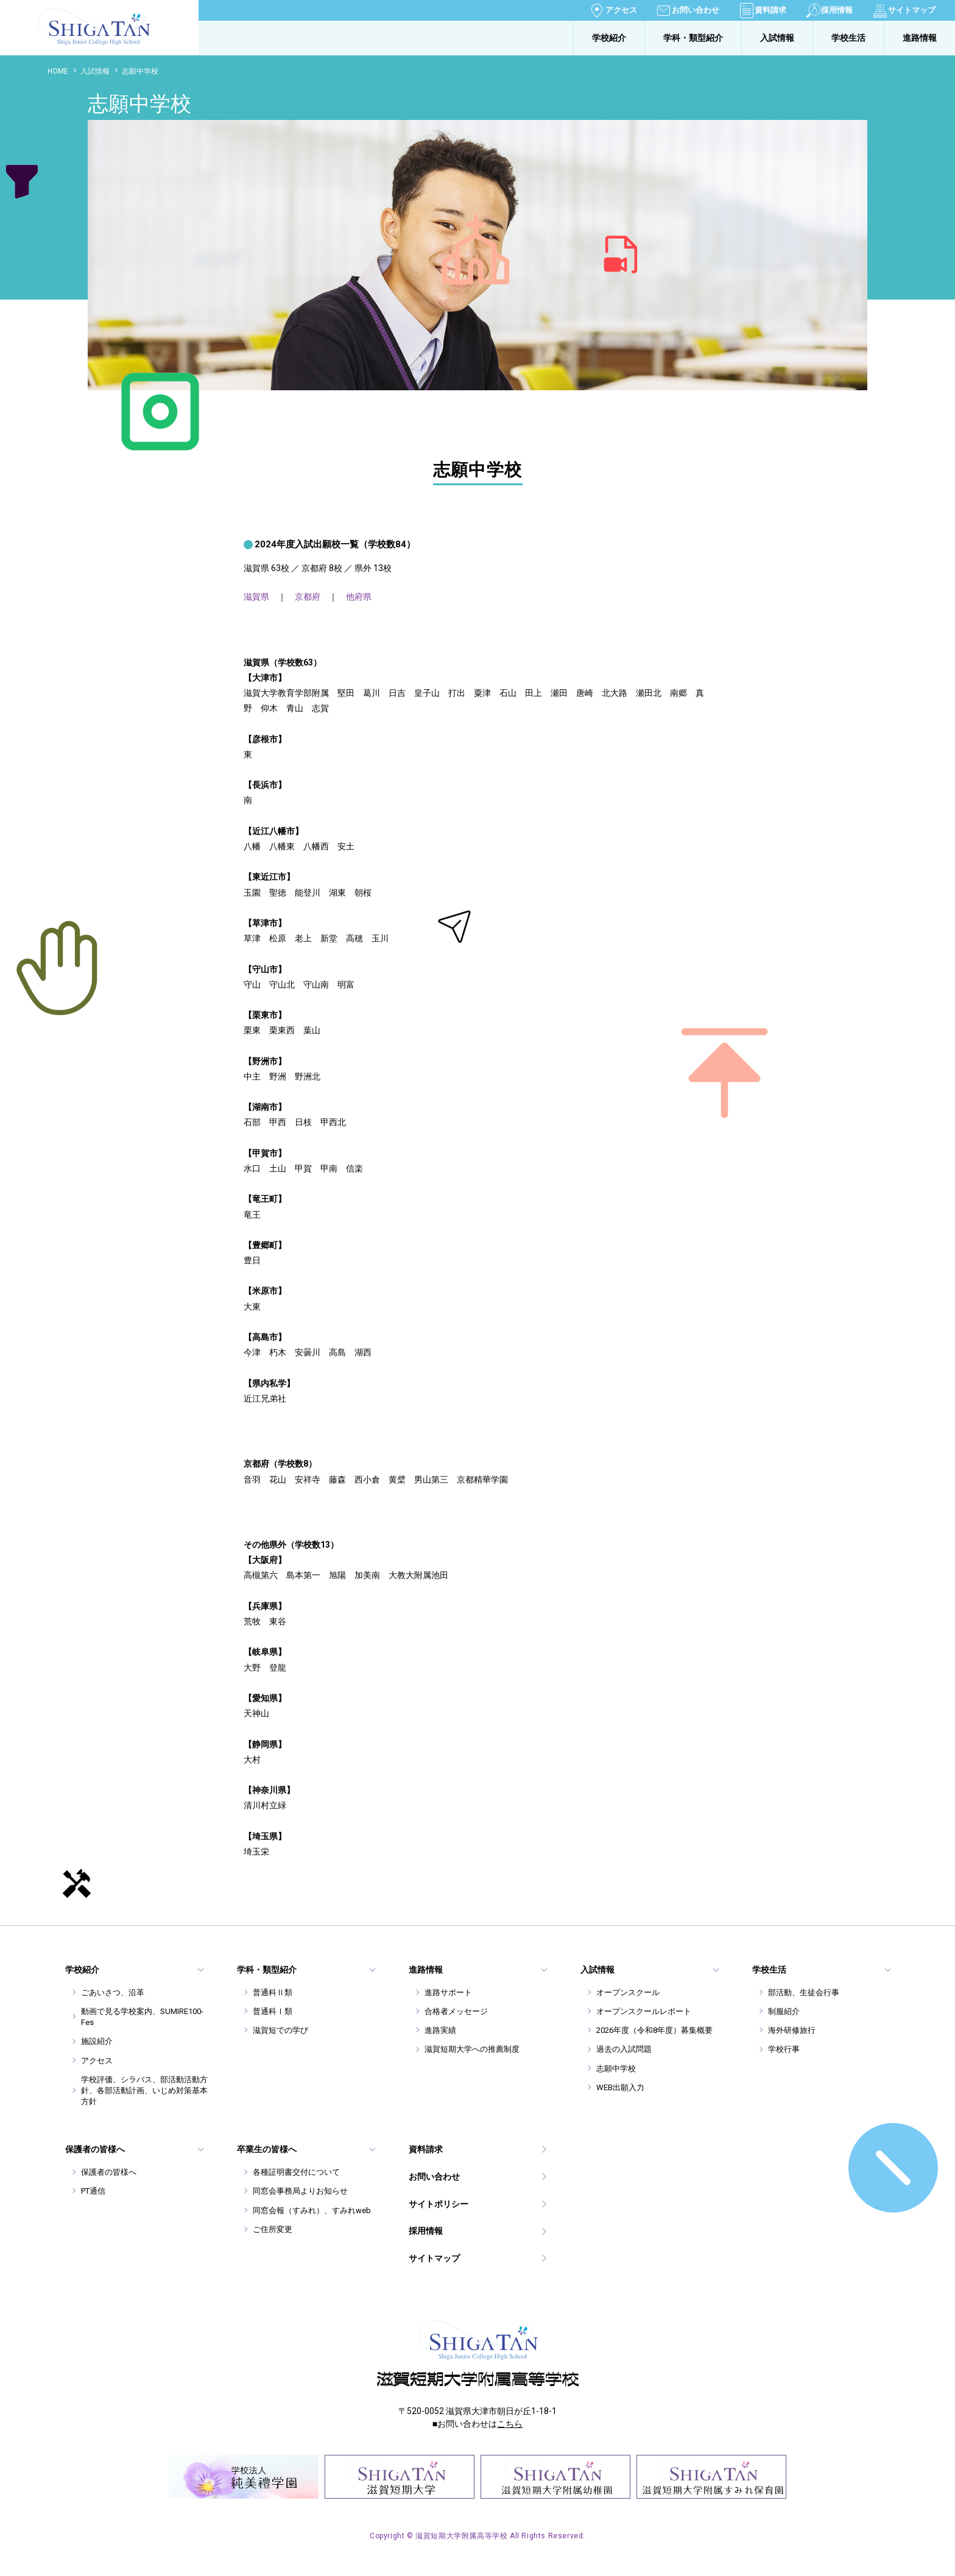  What do you see at coordinates (456, 925) in the screenshot?
I see `send a message` at bounding box center [456, 925].